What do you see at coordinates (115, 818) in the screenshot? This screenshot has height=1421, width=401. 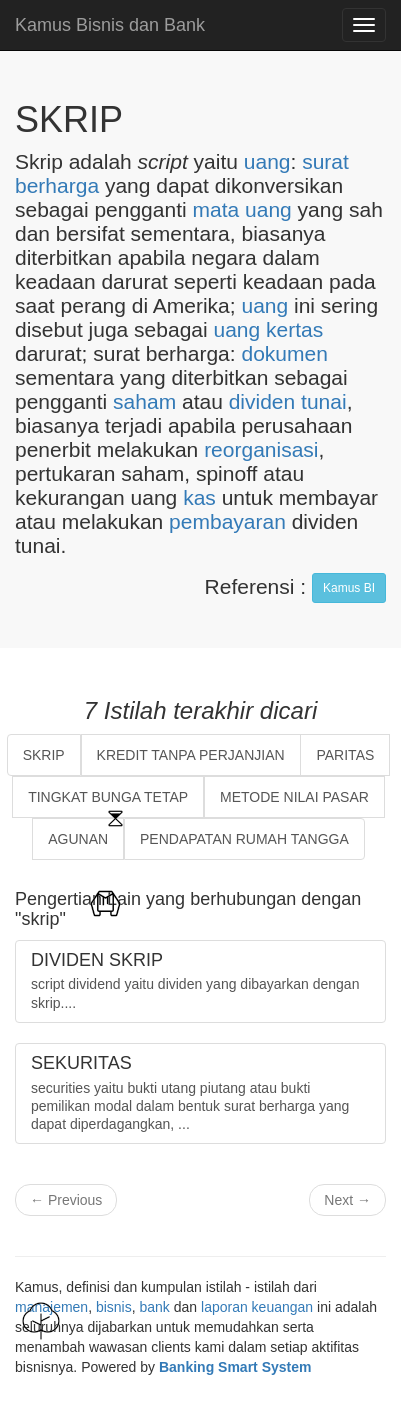 I see `indicates high time remaining` at bounding box center [115, 818].